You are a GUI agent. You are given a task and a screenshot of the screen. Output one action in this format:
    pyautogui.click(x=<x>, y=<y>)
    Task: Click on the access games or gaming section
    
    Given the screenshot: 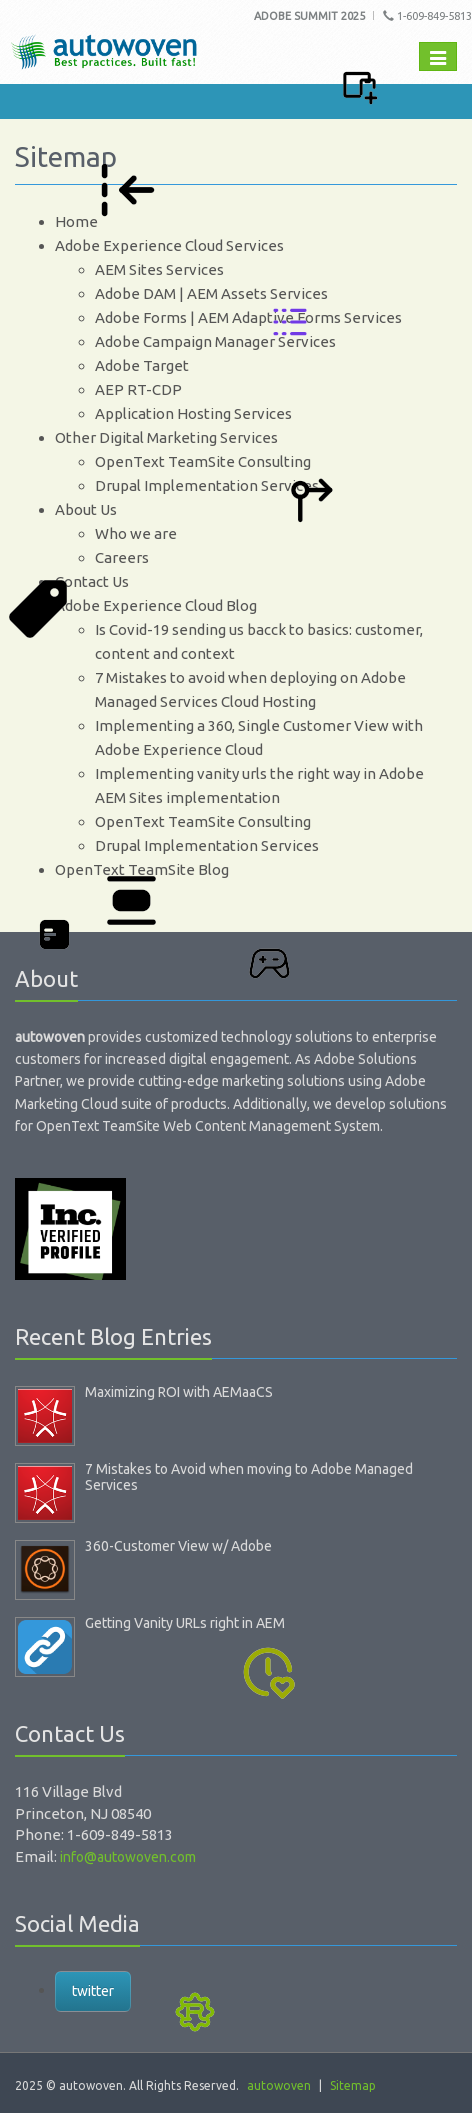 What is the action you would take?
    pyautogui.click(x=269, y=963)
    